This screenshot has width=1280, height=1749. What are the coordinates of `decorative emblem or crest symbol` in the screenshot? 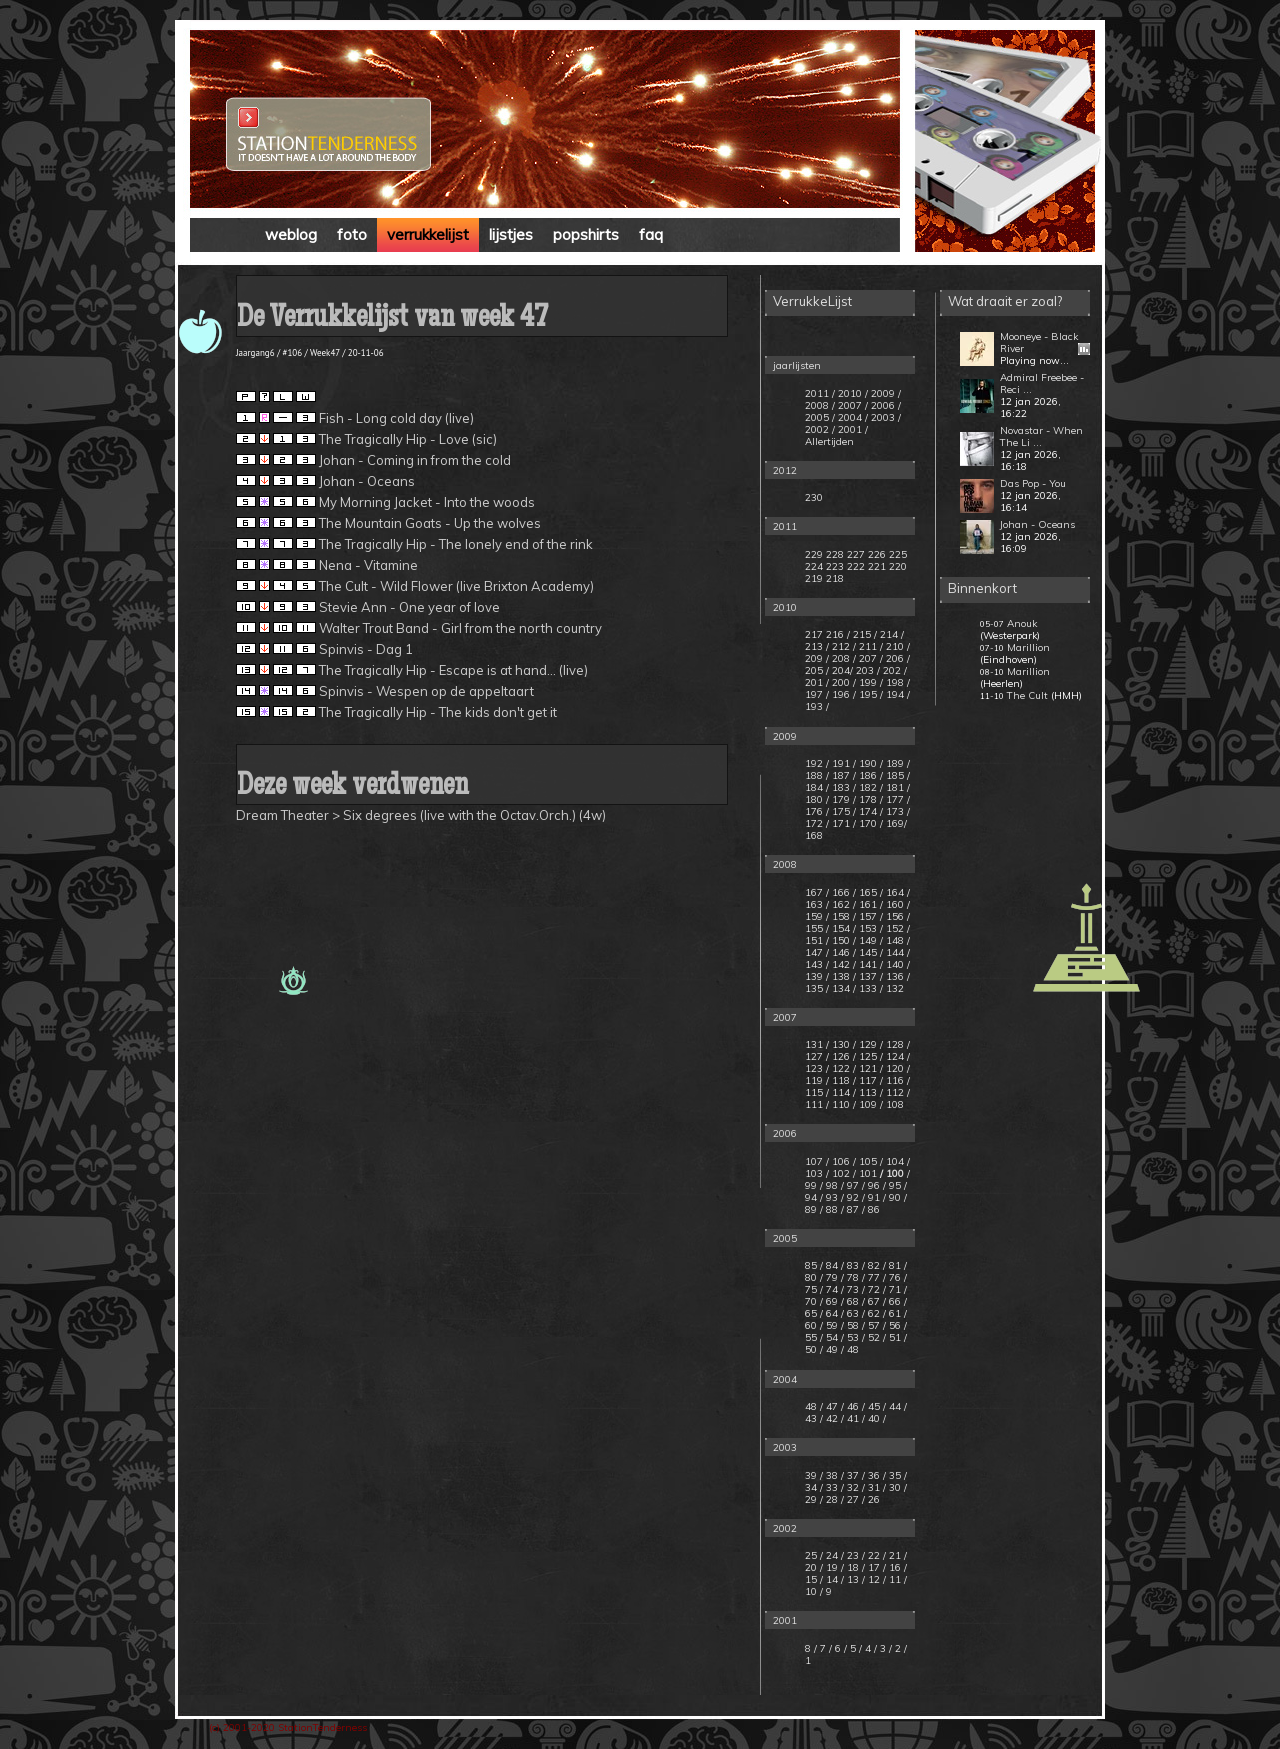 It's located at (293, 980).